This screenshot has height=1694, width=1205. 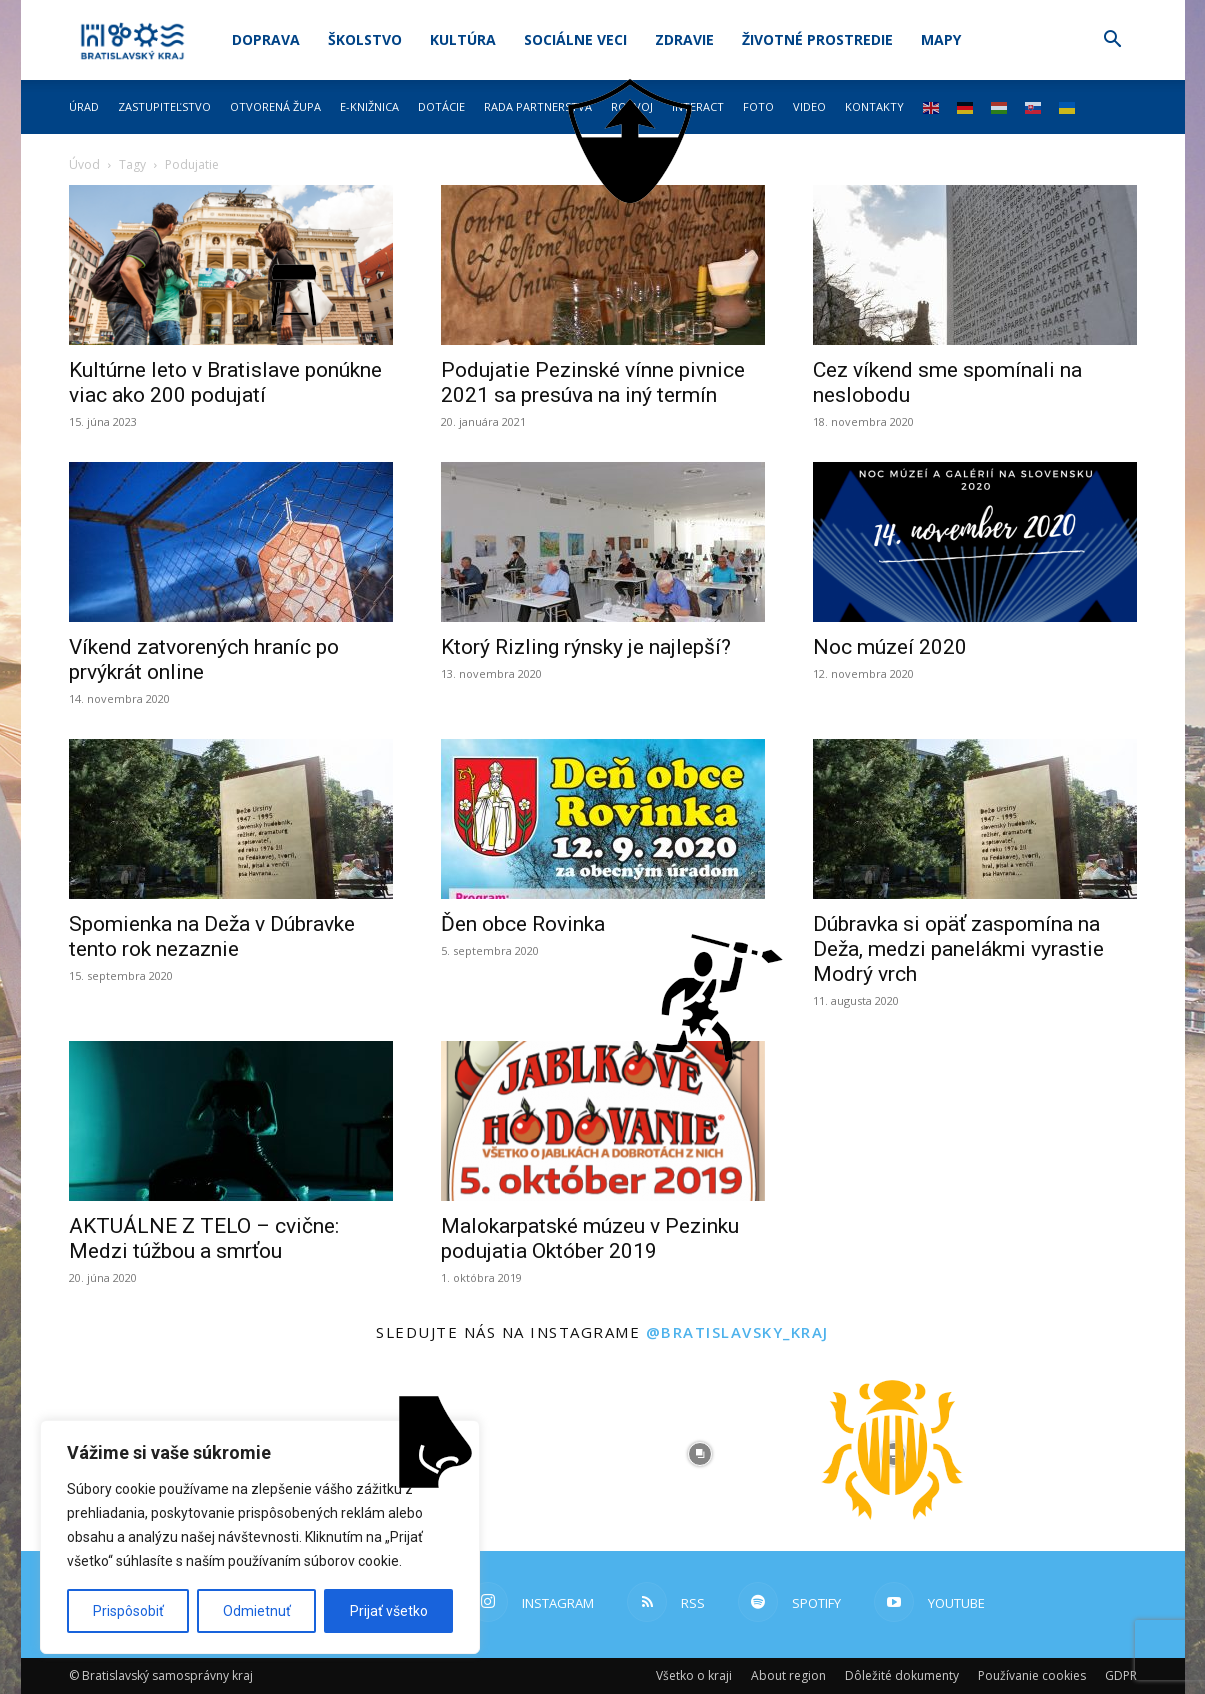 I want to click on bar seating or stool furniture option, so click(x=294, y=294).